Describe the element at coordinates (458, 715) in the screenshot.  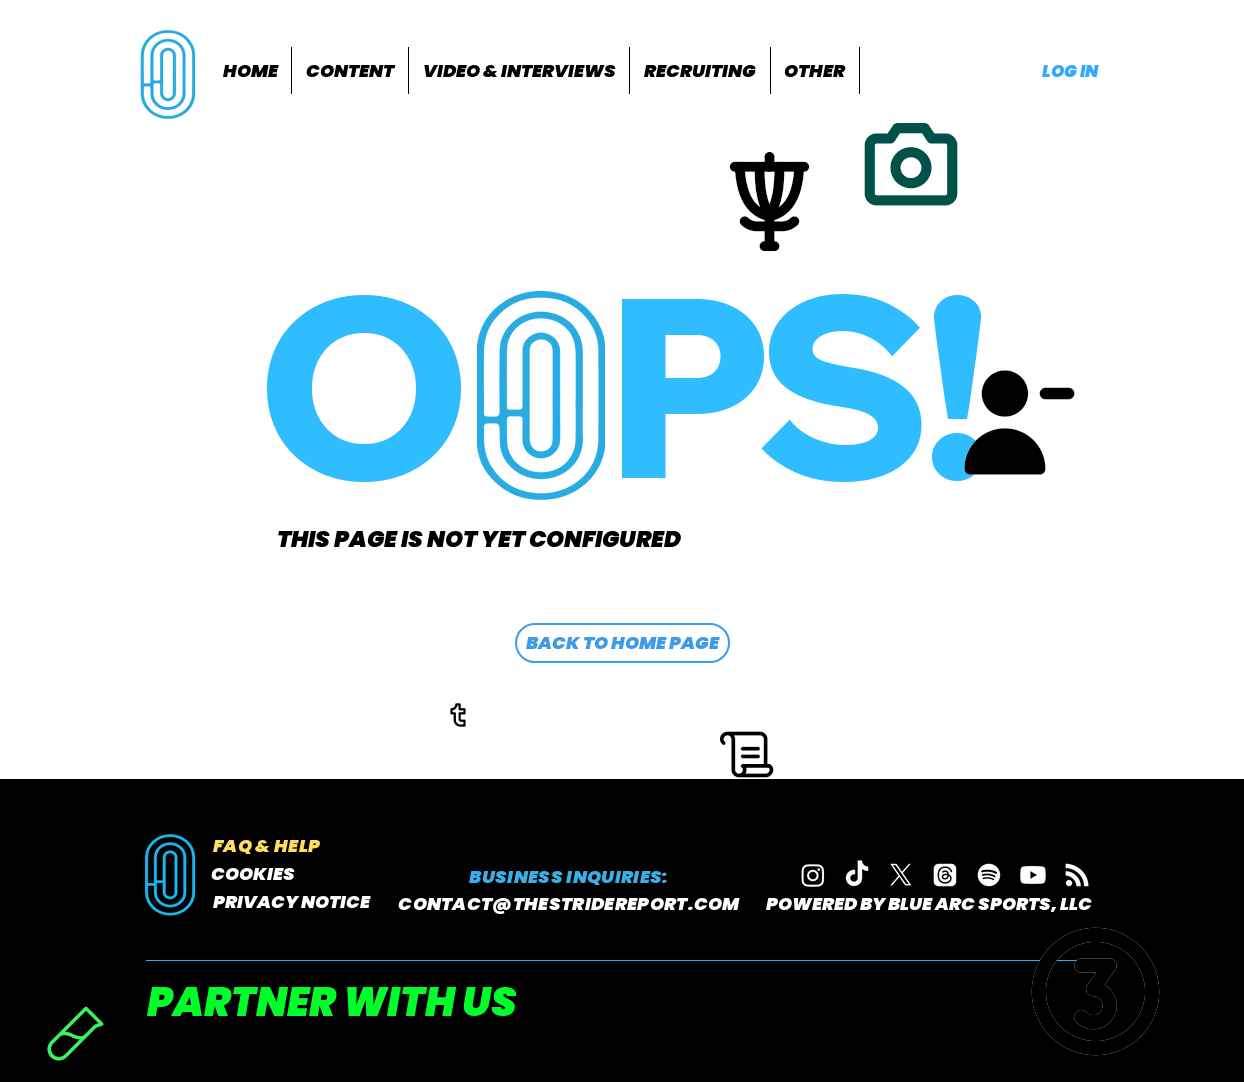
I see `open tumblr app` at that location.